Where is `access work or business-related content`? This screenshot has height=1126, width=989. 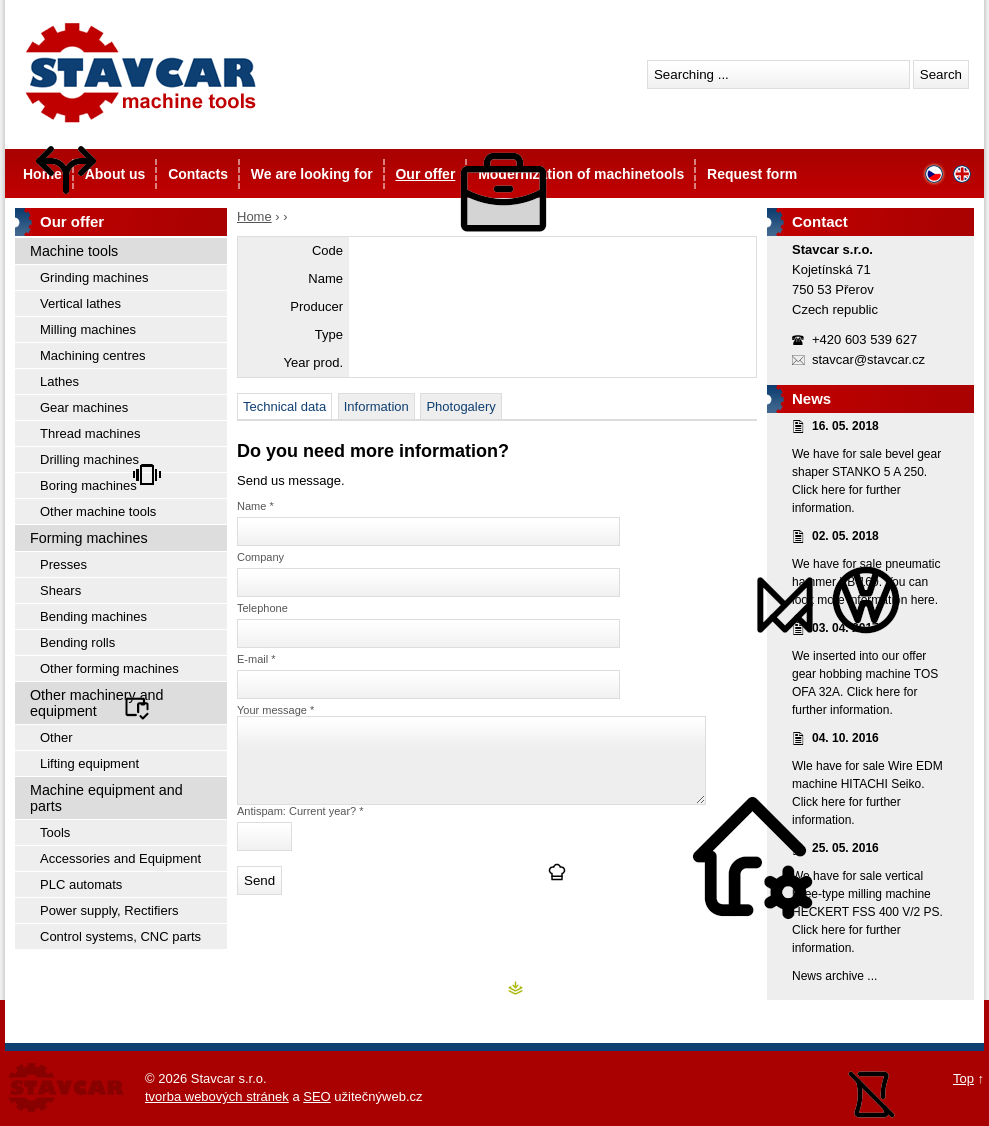
access work or business-related content is located at coordinates (503, 195).